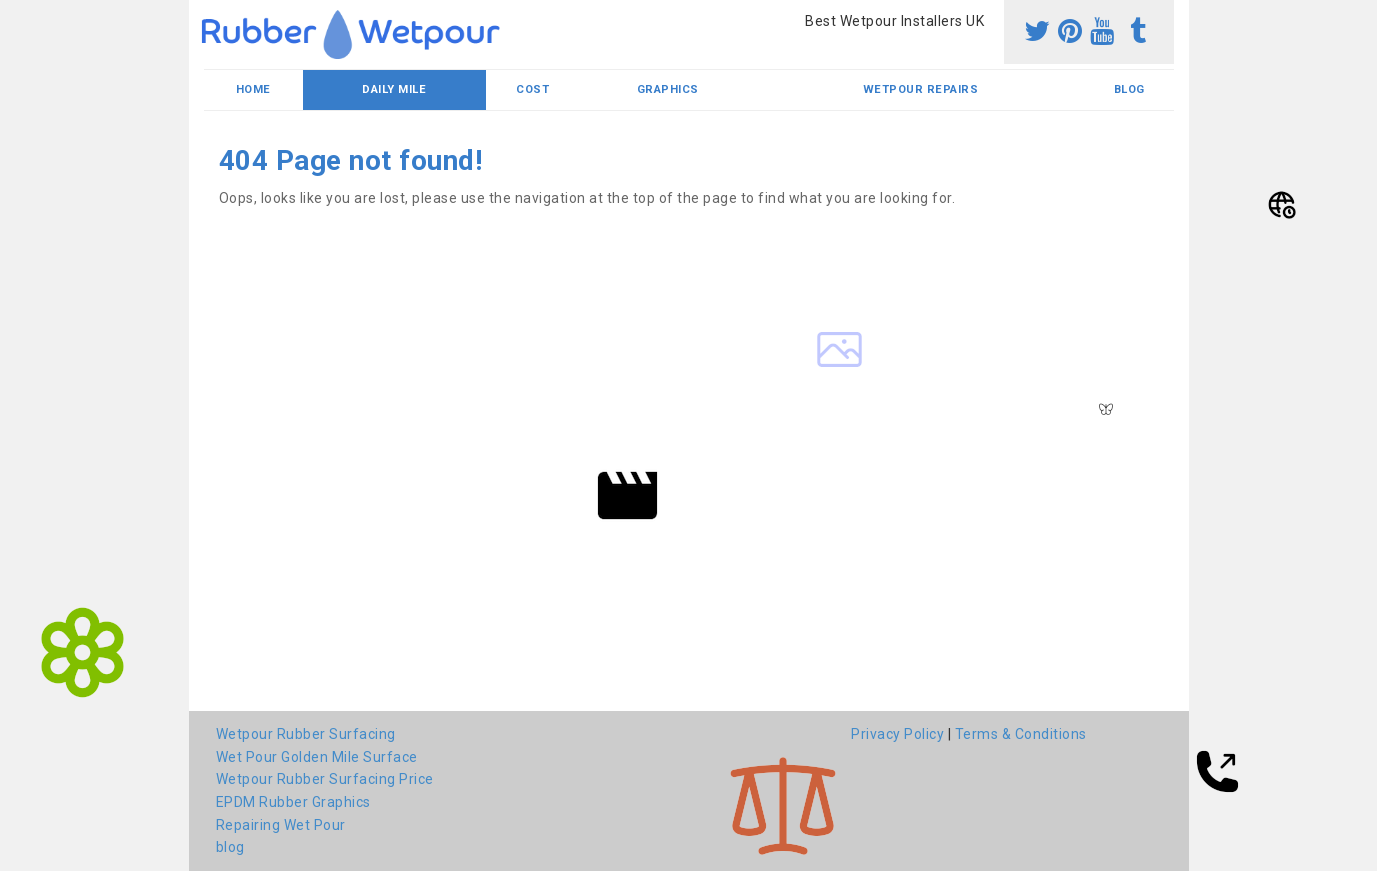 The height and width of the screenshot is (871, 1377). What do you see at coordinates (82, 652) in the screenshot?
I see `access garden or plant-related features` at bounding box center [82, 652].